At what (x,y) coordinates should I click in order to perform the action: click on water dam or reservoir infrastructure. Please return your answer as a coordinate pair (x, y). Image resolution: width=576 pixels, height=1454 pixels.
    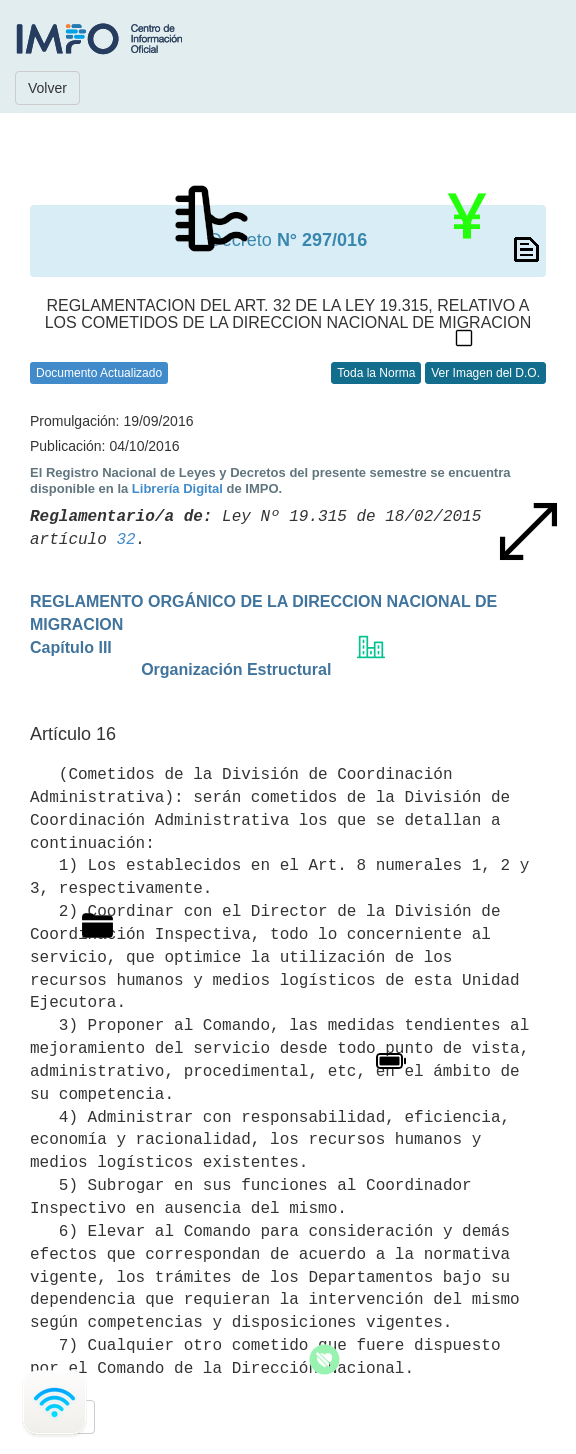
    Looking at the image, I should click on (211, 218).